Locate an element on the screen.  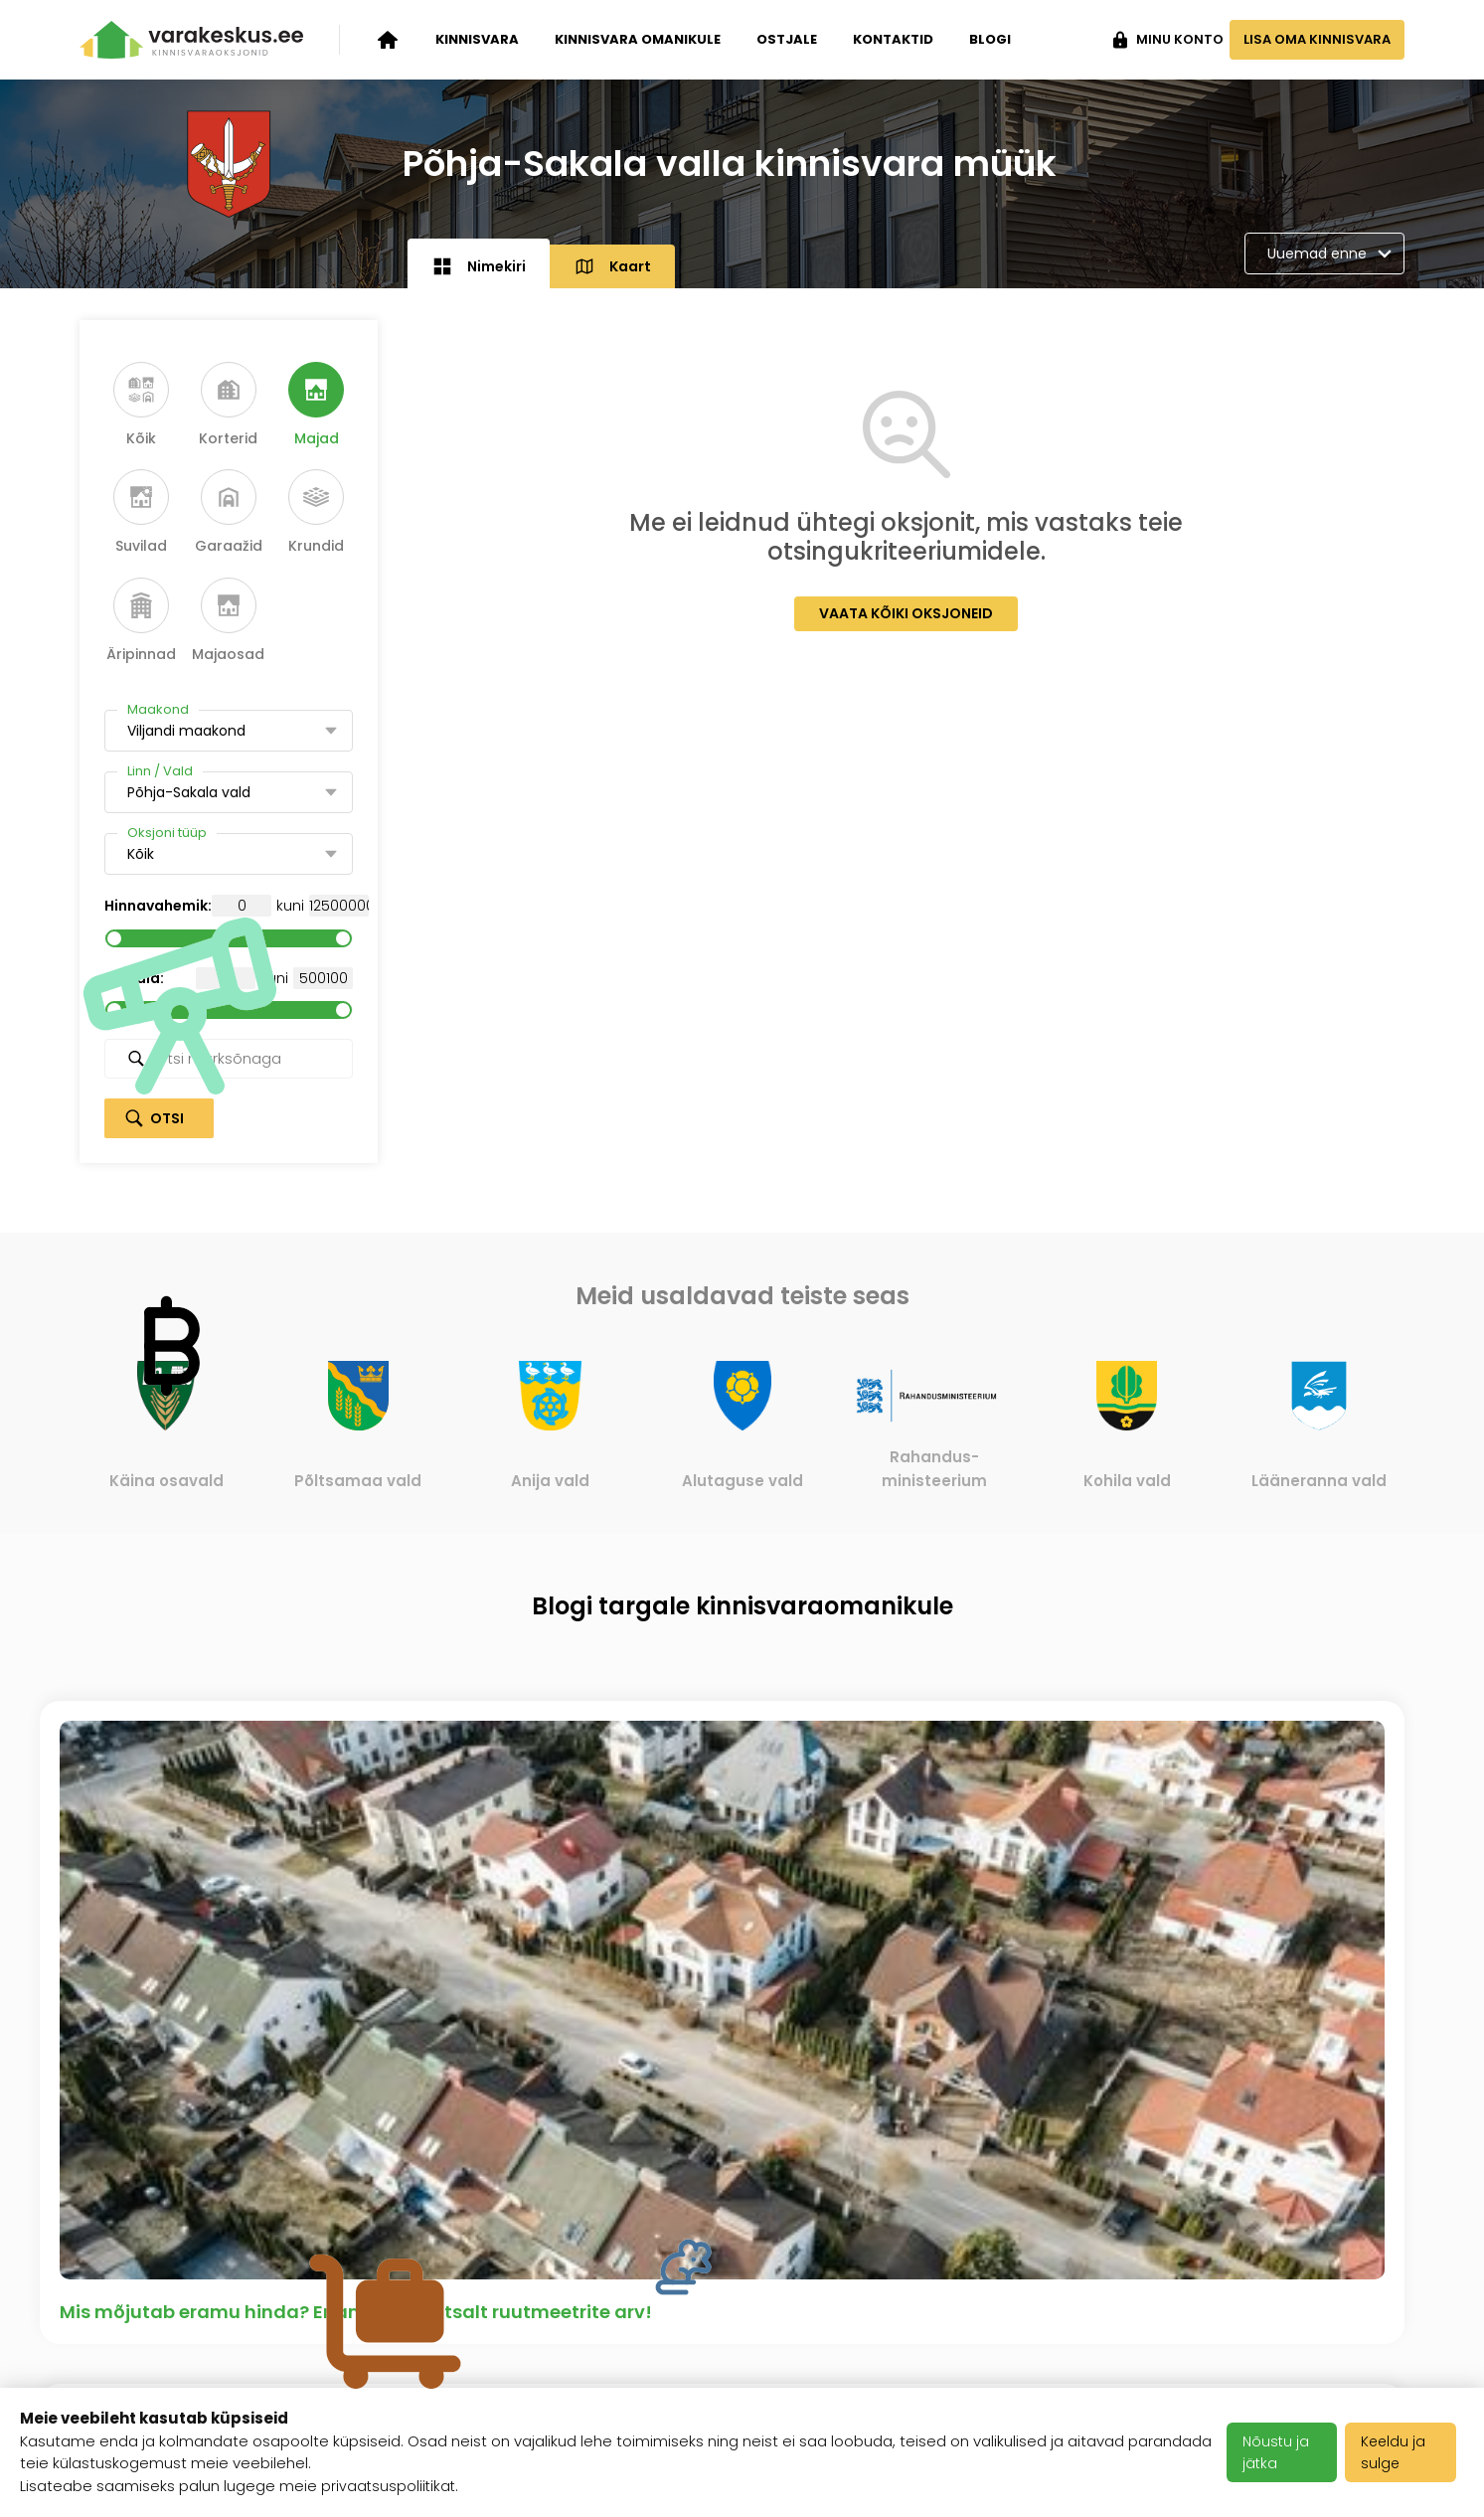
indicates pest control or exterminator services is located at coordinates (683, 2266).